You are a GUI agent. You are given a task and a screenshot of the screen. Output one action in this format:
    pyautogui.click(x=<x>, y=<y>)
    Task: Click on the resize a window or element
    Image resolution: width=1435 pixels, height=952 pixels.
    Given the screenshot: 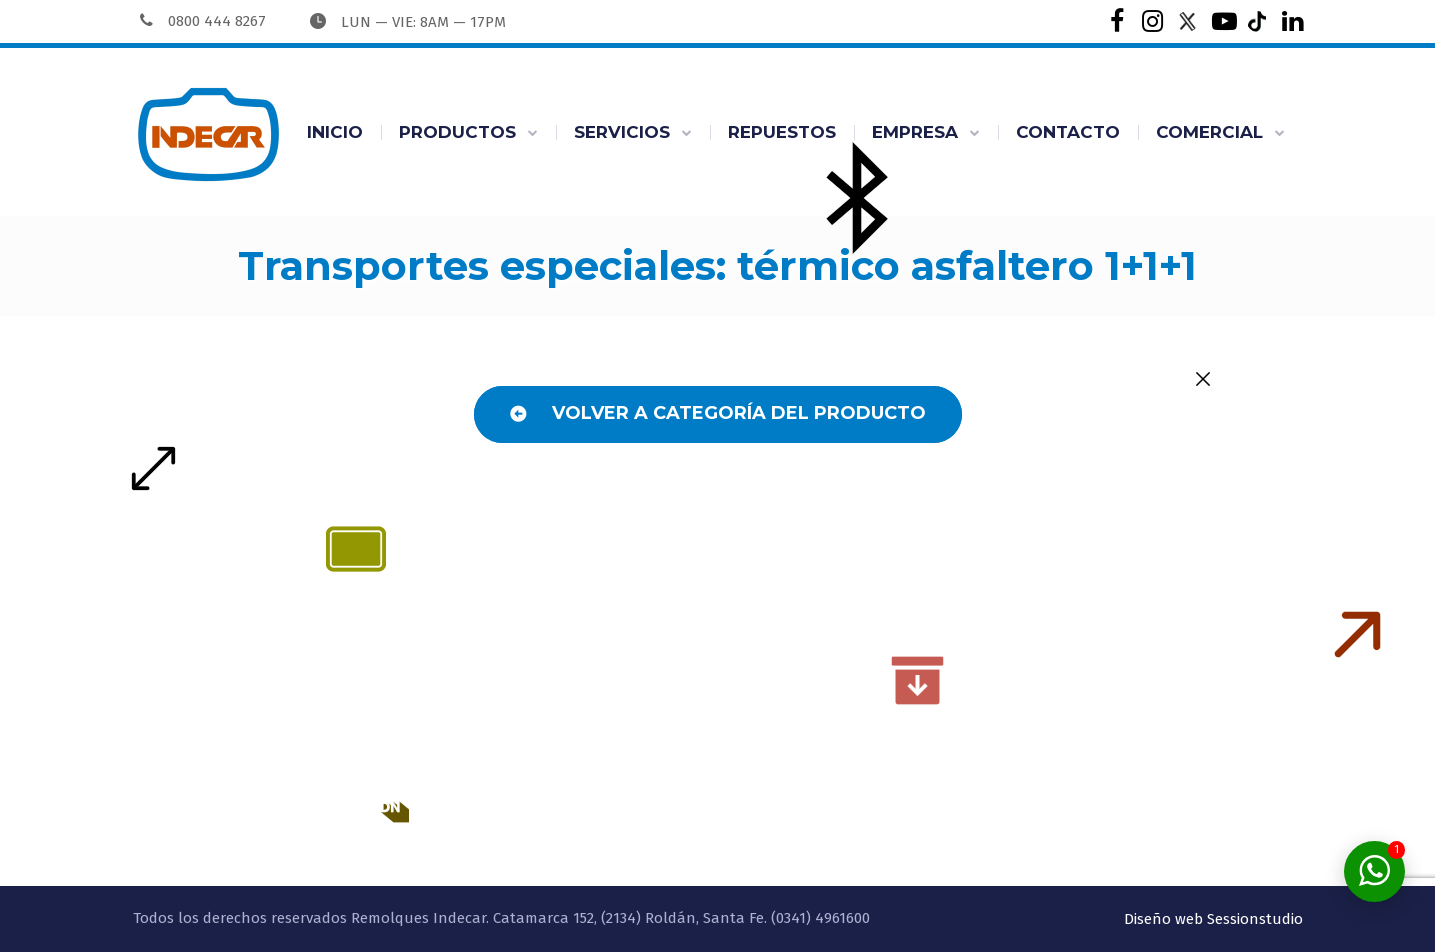 What is the action you would take?
    pyautogui.click(x=153, y=468)
    